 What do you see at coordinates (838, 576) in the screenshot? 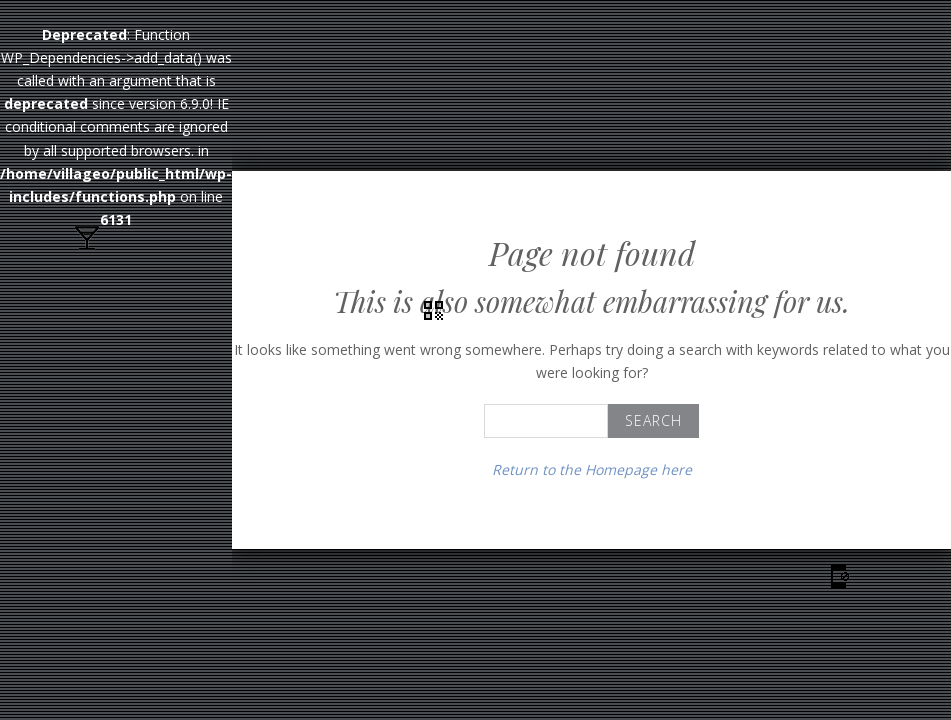
I see `block or restrict an app` at bounding box center [838, 576].